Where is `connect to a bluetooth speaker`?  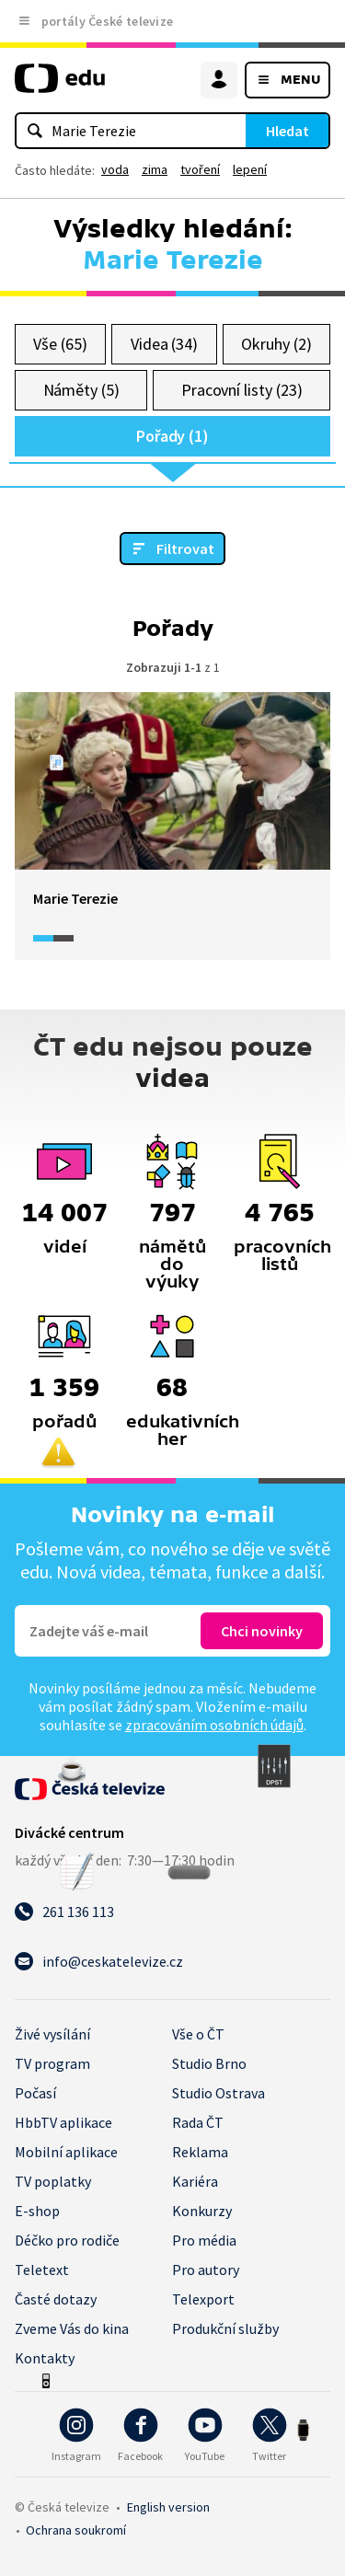 connect to a bluetooth speaker is located at coordinates (189, 1872).